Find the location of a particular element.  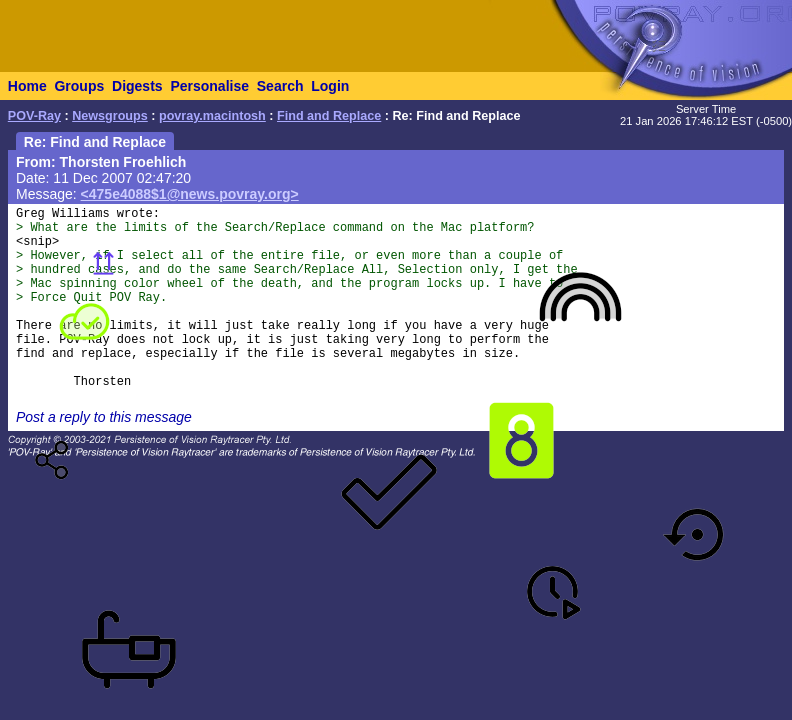

file successfully uploaded to cloud storage is located at coordinates (84, 321).